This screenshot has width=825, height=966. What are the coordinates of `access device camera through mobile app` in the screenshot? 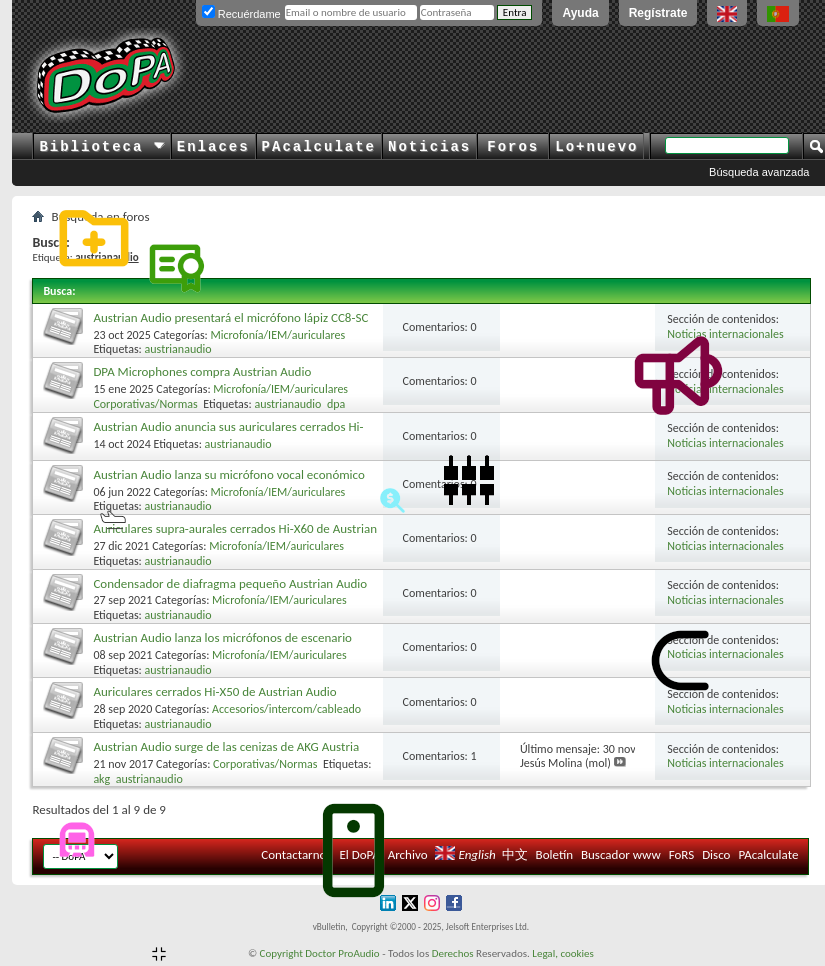 It's located at (353, 850).